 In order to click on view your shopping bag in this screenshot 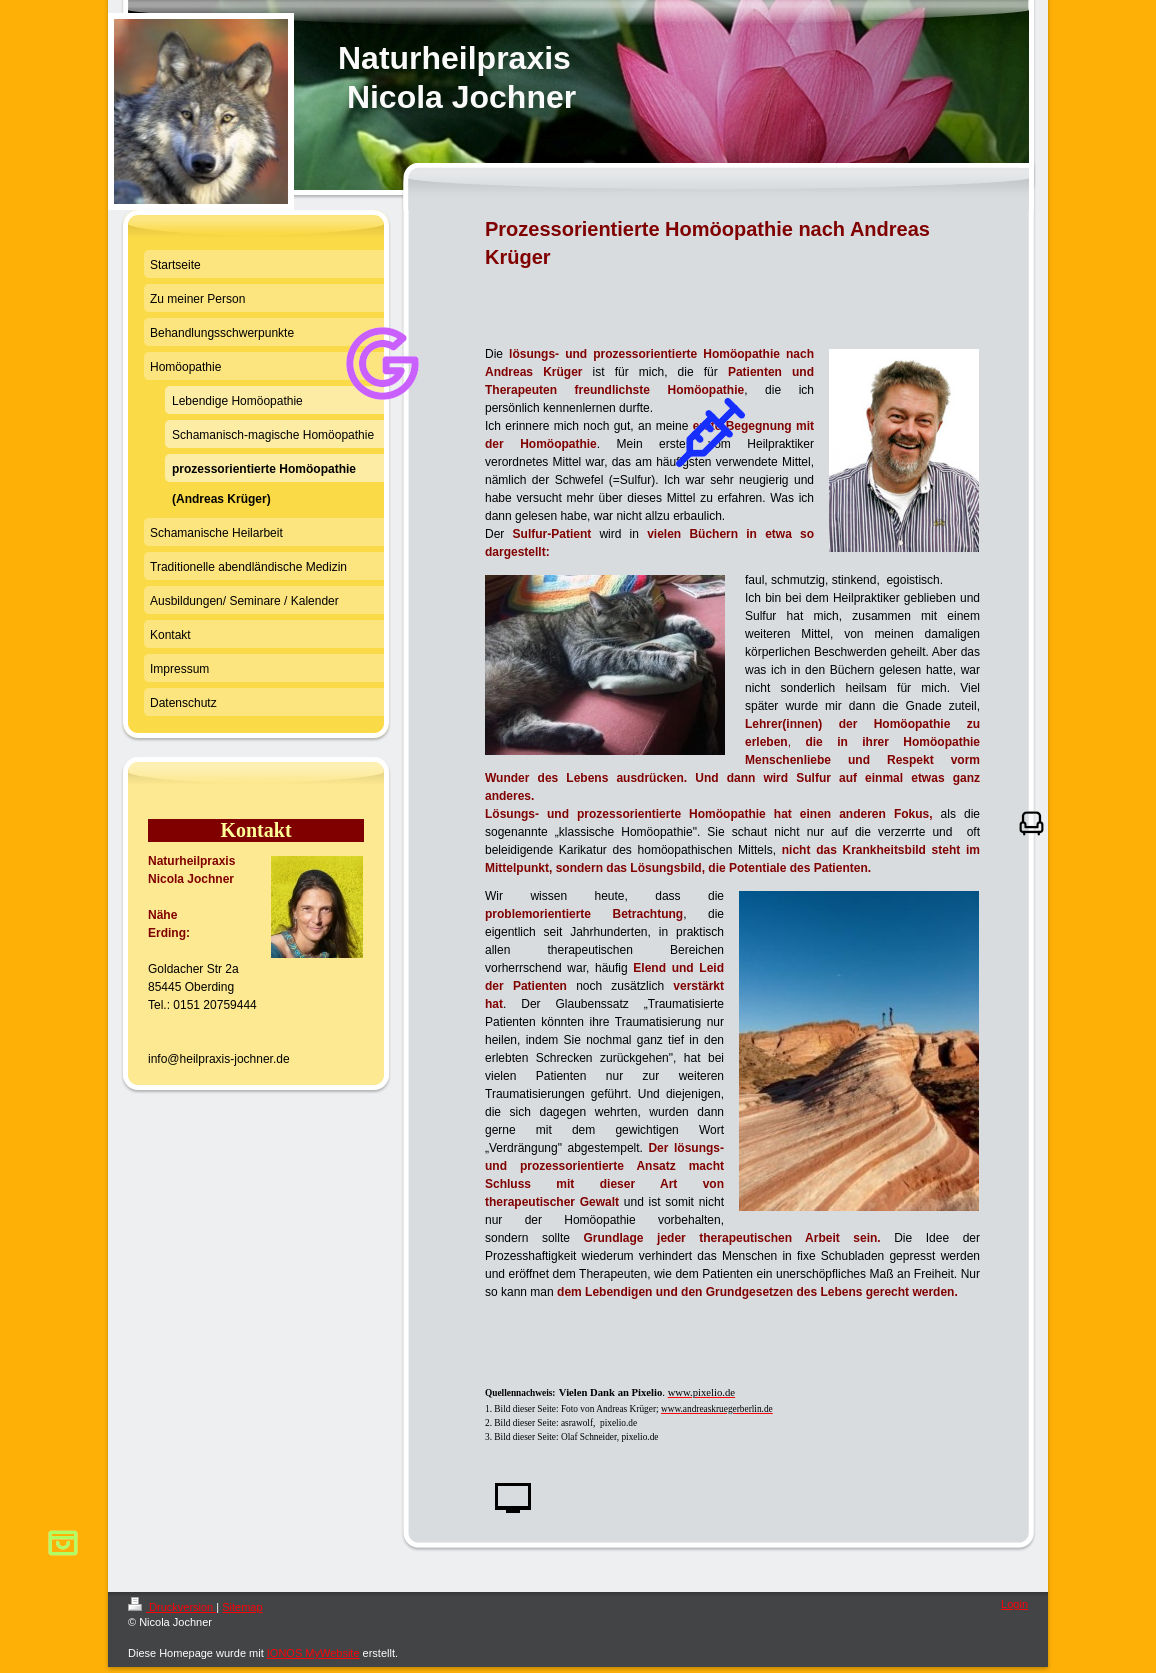, I will do `click(63, 1543)`.